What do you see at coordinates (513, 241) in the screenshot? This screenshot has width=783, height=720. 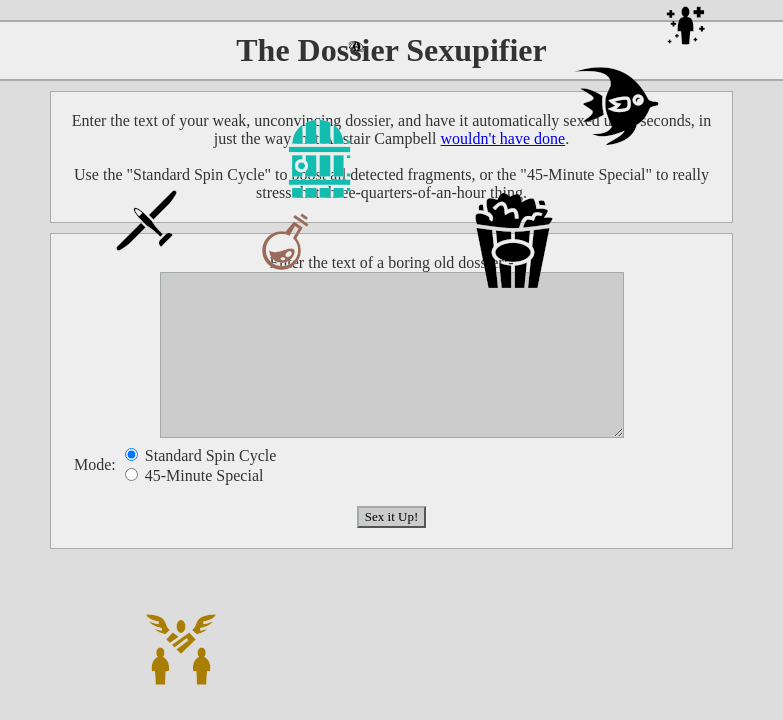 I see `browse movies or entertainment content` at bounding box center [513, 241].